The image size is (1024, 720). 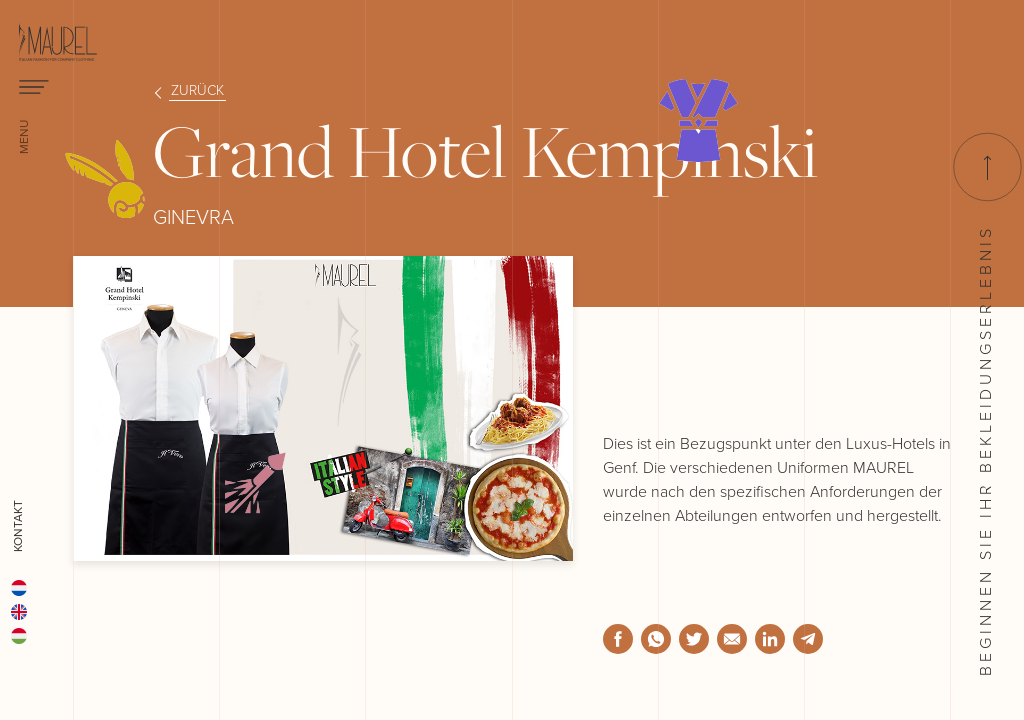 What do you see at coordinates (698, 120) in the screenshot?
I see `select ninja armor equipment` at bounding box center [698, 120].